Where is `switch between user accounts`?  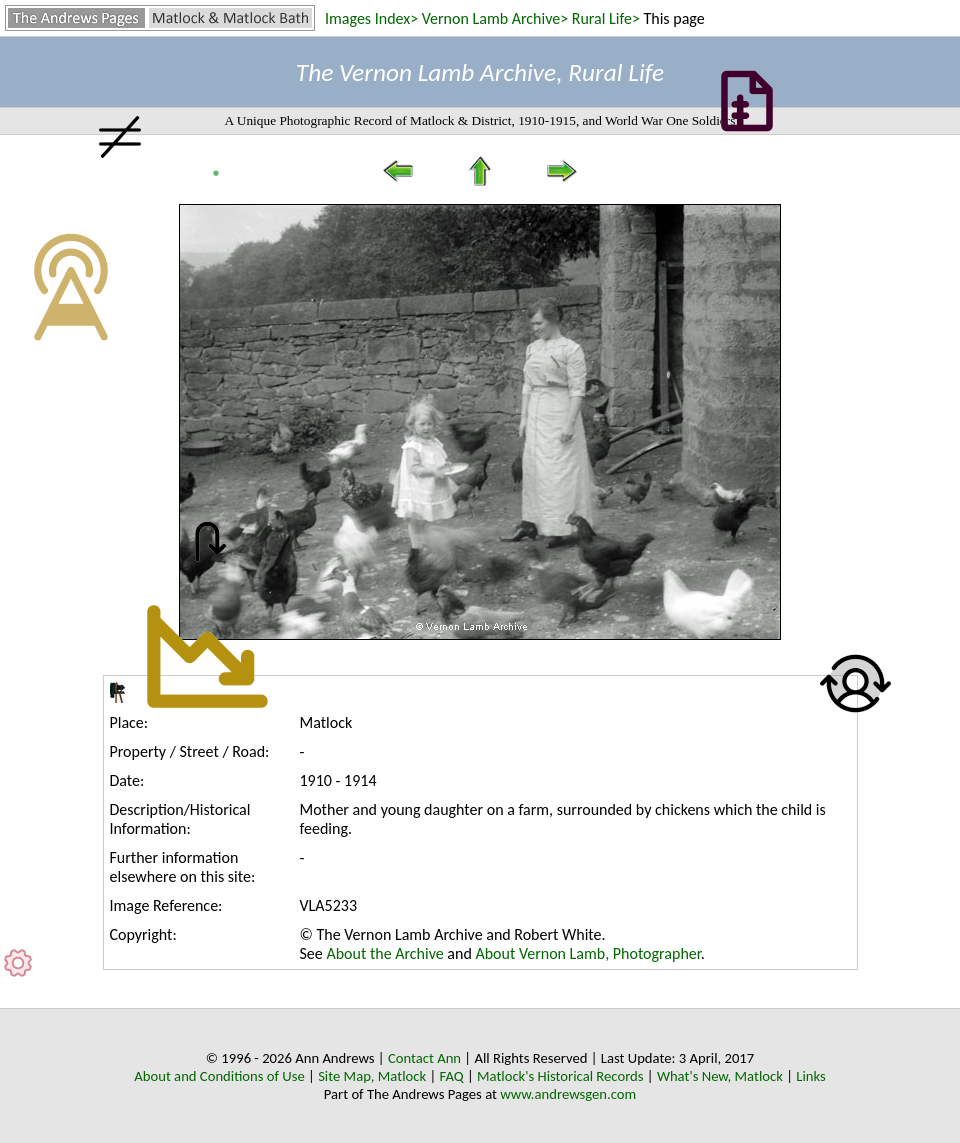 switch between user accounts is located at coordinates (855, 683).